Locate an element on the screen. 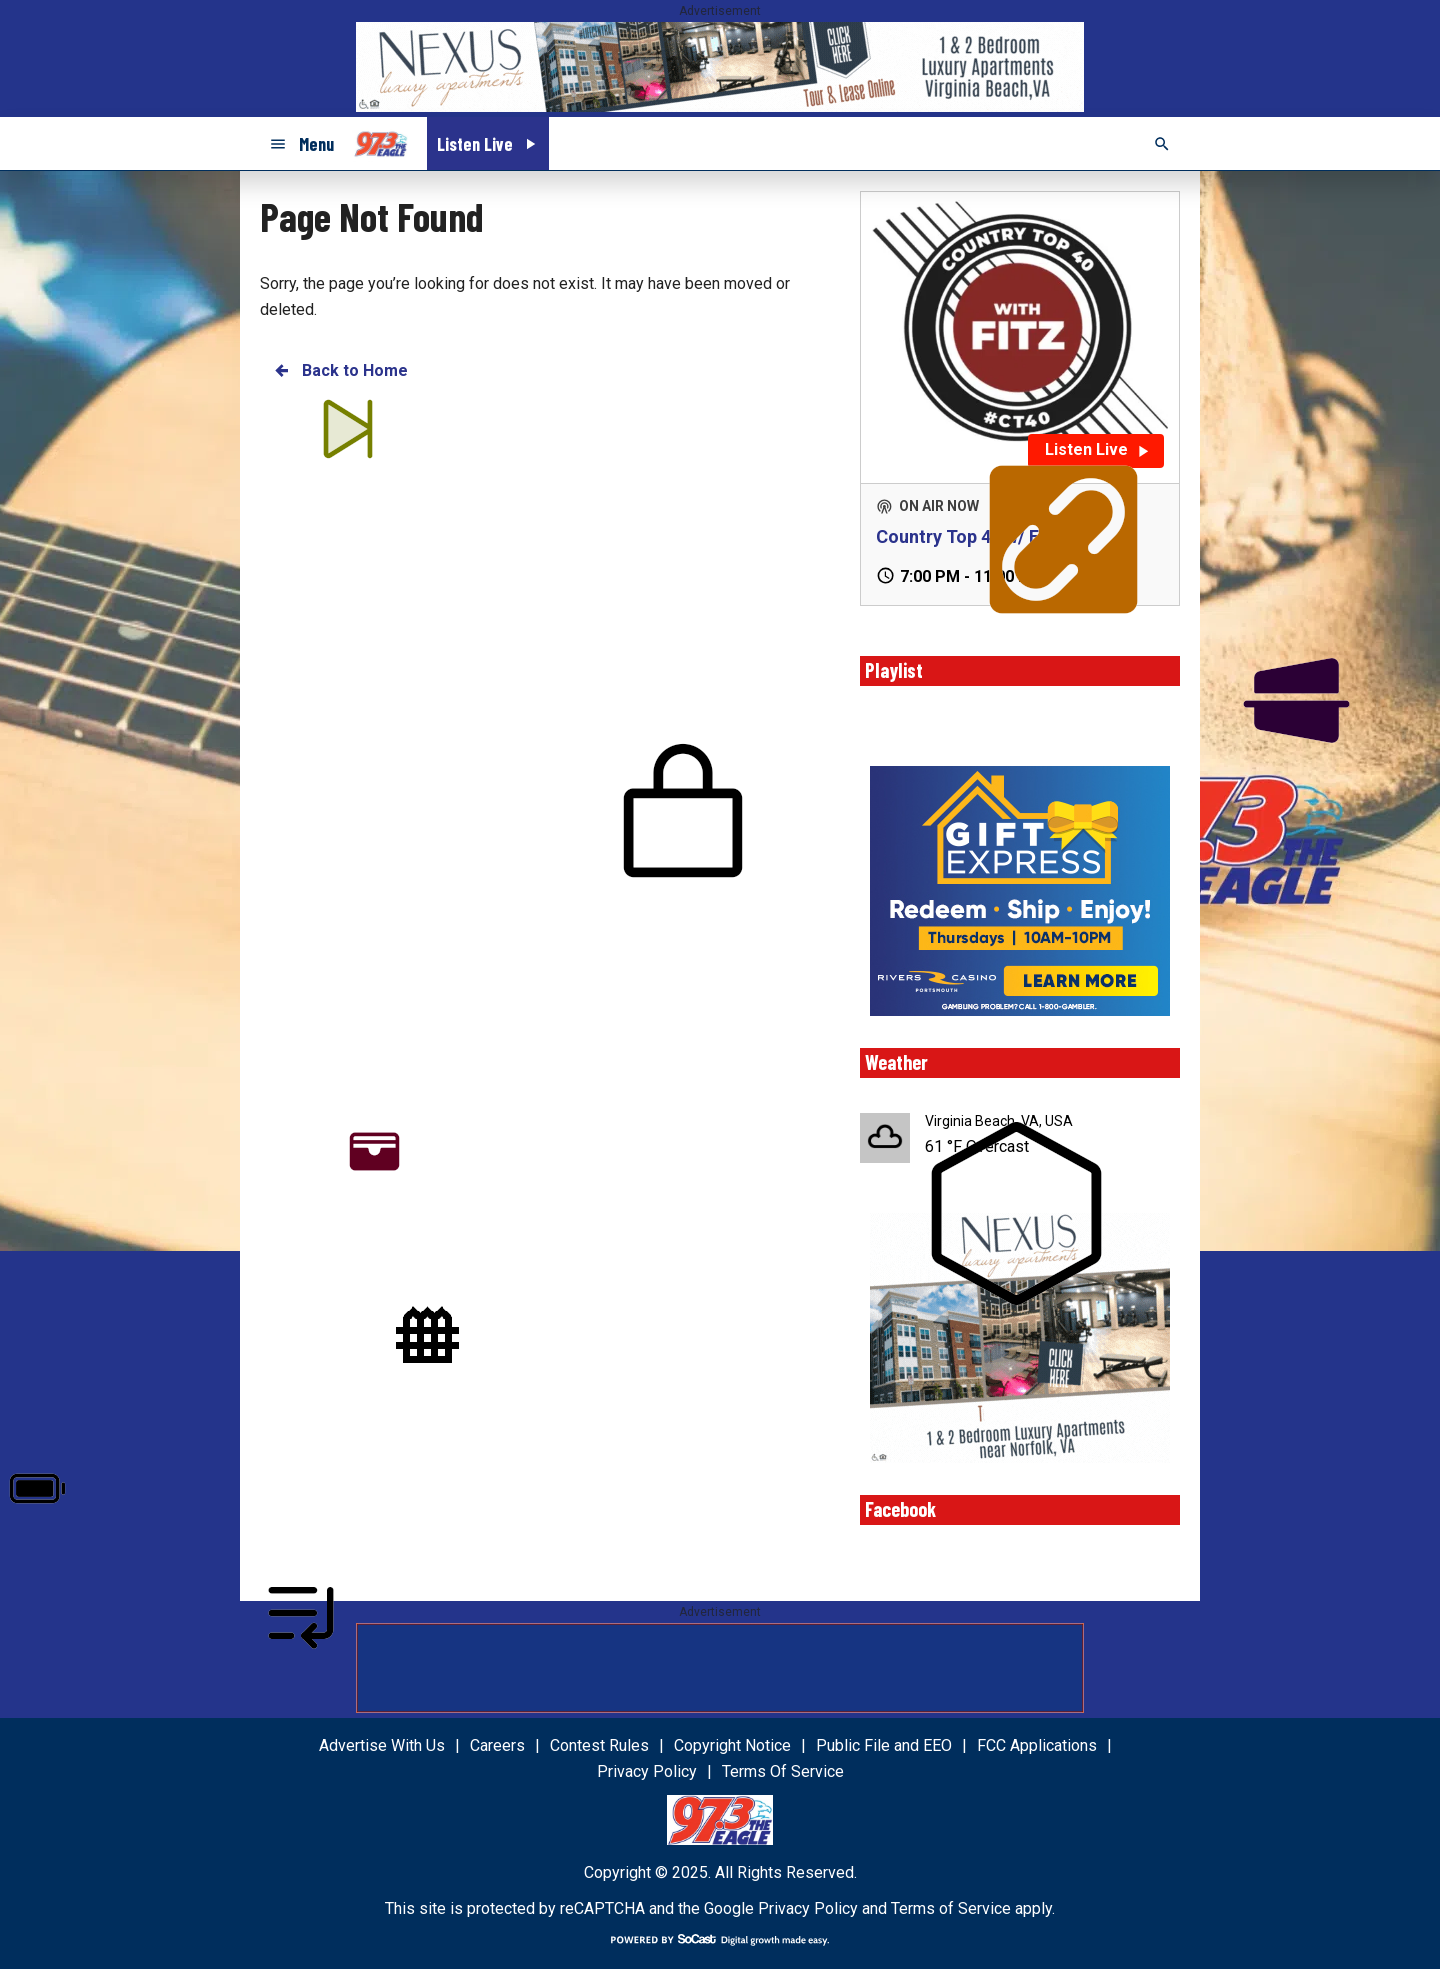 The image size is (1440, 1969). access your wallet or saved payment methods is located at coordinates (374, 1151).